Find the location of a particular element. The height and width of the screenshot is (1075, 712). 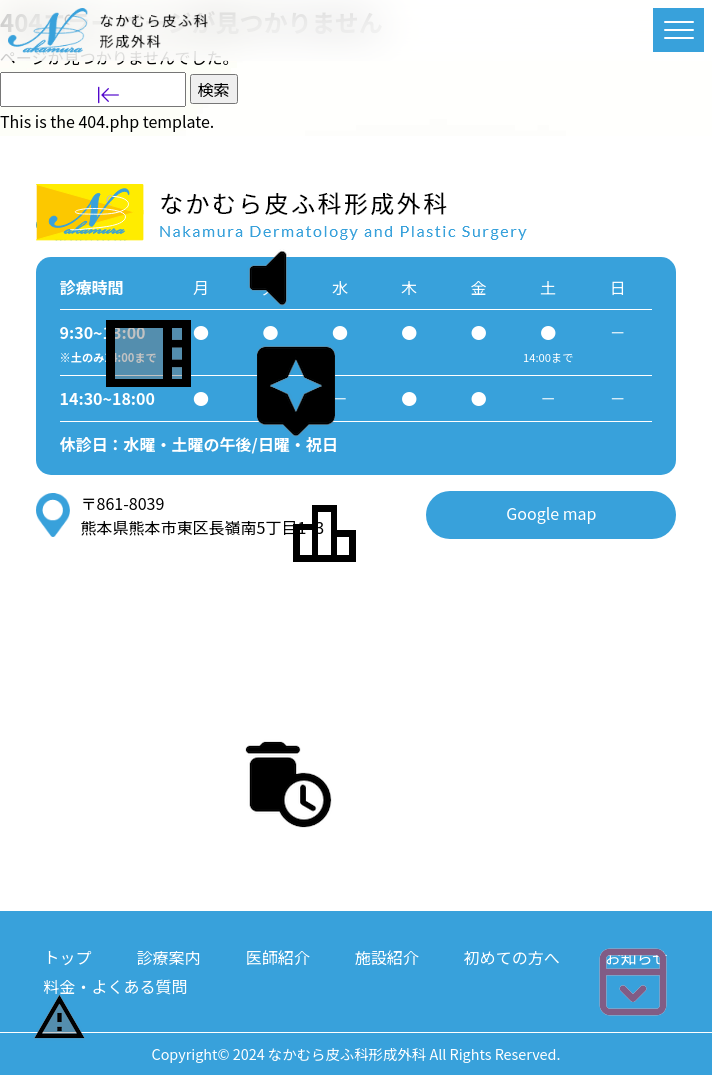

collapse the top panel is located at coordinates (633, 982).